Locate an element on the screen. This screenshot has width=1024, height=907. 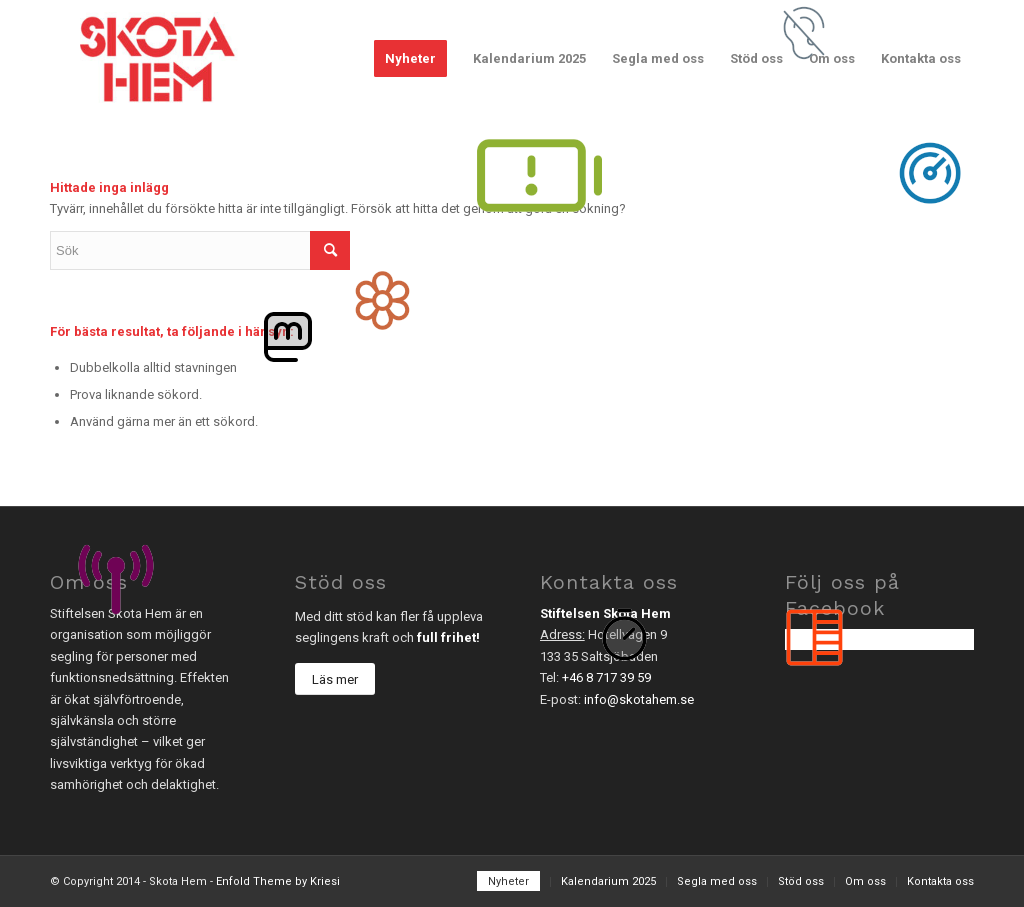
indicates low battery warning is located at coordinates (537, 175).